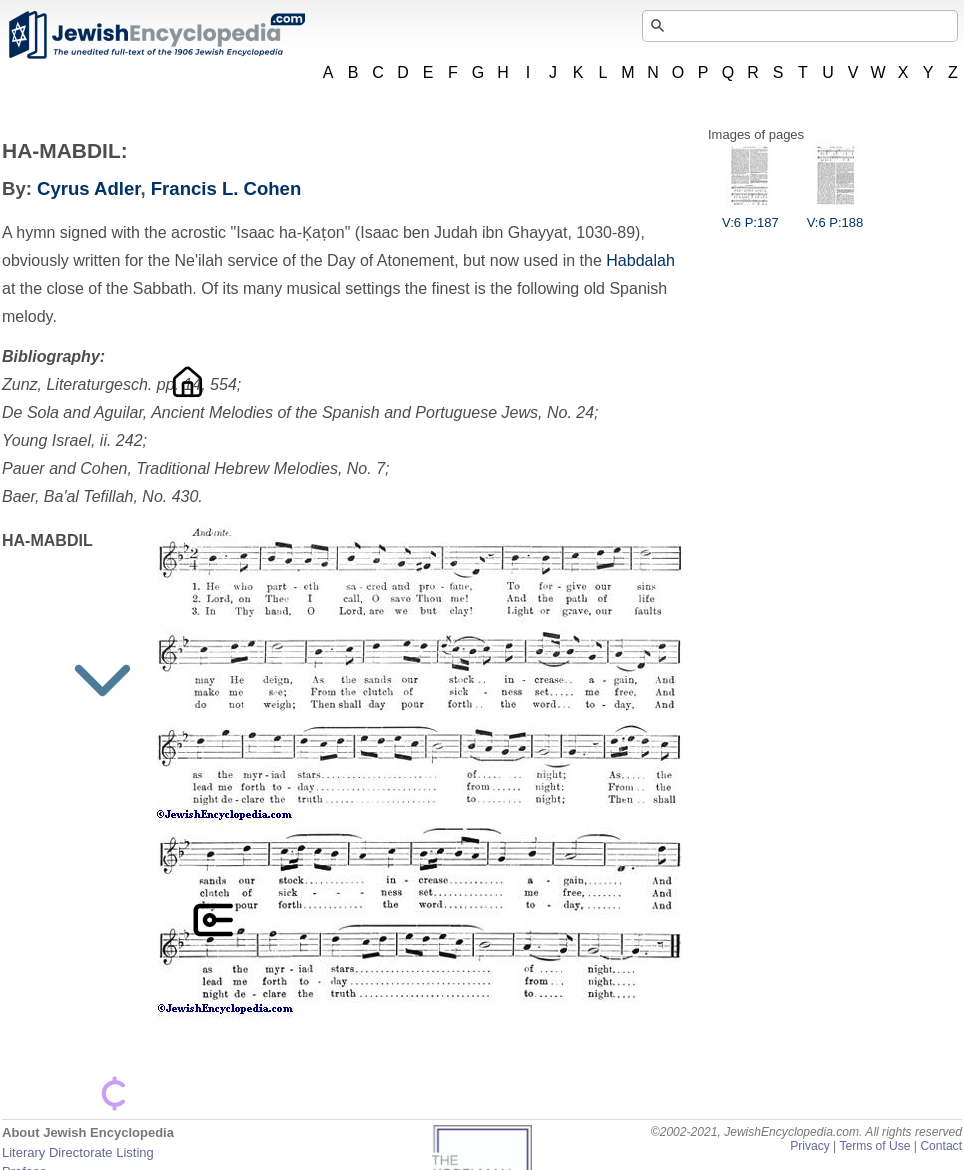 This screenshot has width=964, height=1170. I want to click on navigate to home screen, so click(187, 382).